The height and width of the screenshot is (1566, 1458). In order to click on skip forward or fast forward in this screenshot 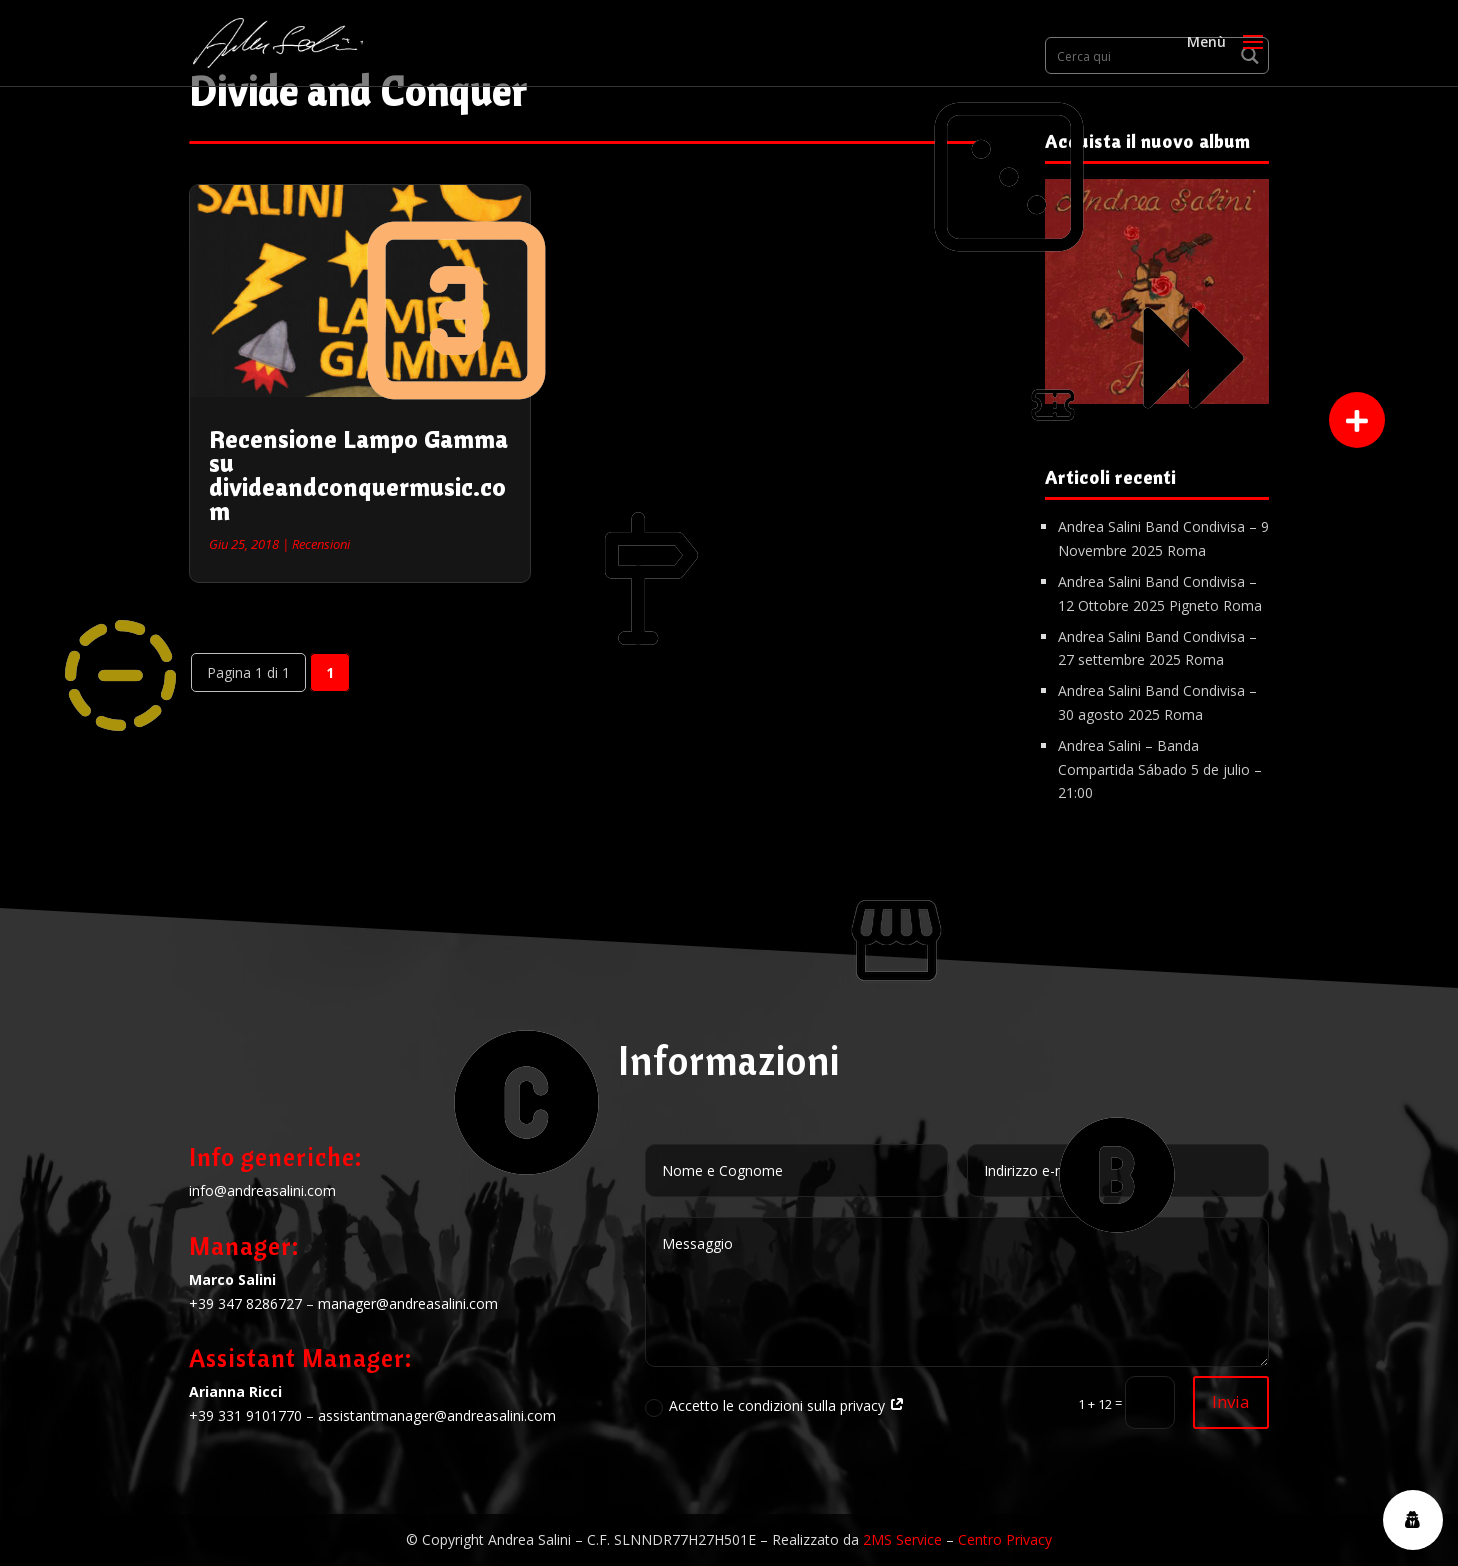, I will do `click(1189, 358)`.